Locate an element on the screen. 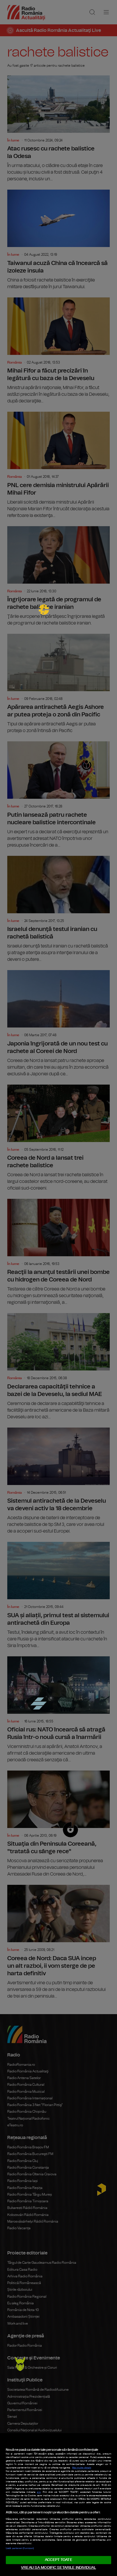 The height and width of the screenshot is (2576, 117). open the Printables 3D printing community website is located at coordinates (102, 2190).